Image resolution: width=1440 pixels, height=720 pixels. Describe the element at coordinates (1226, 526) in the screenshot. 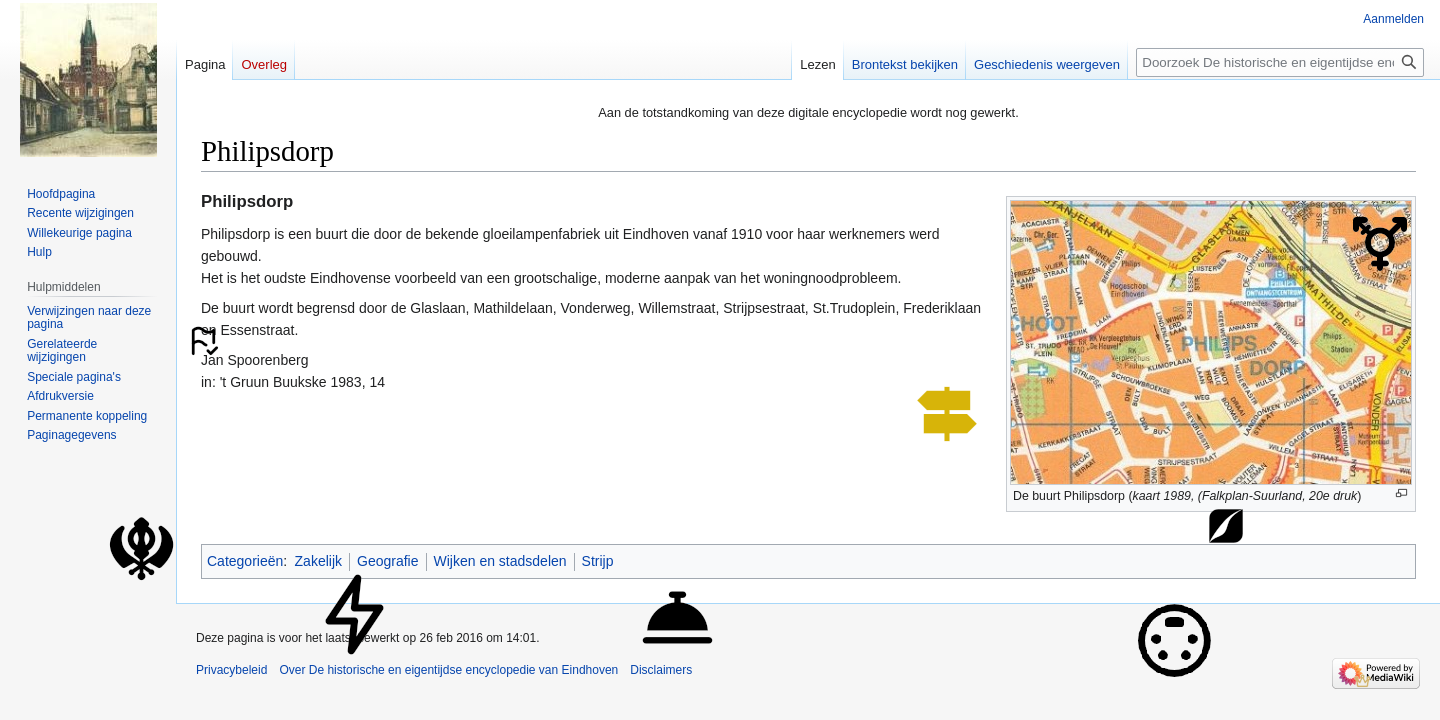

I see `pied piper logo` at that location.